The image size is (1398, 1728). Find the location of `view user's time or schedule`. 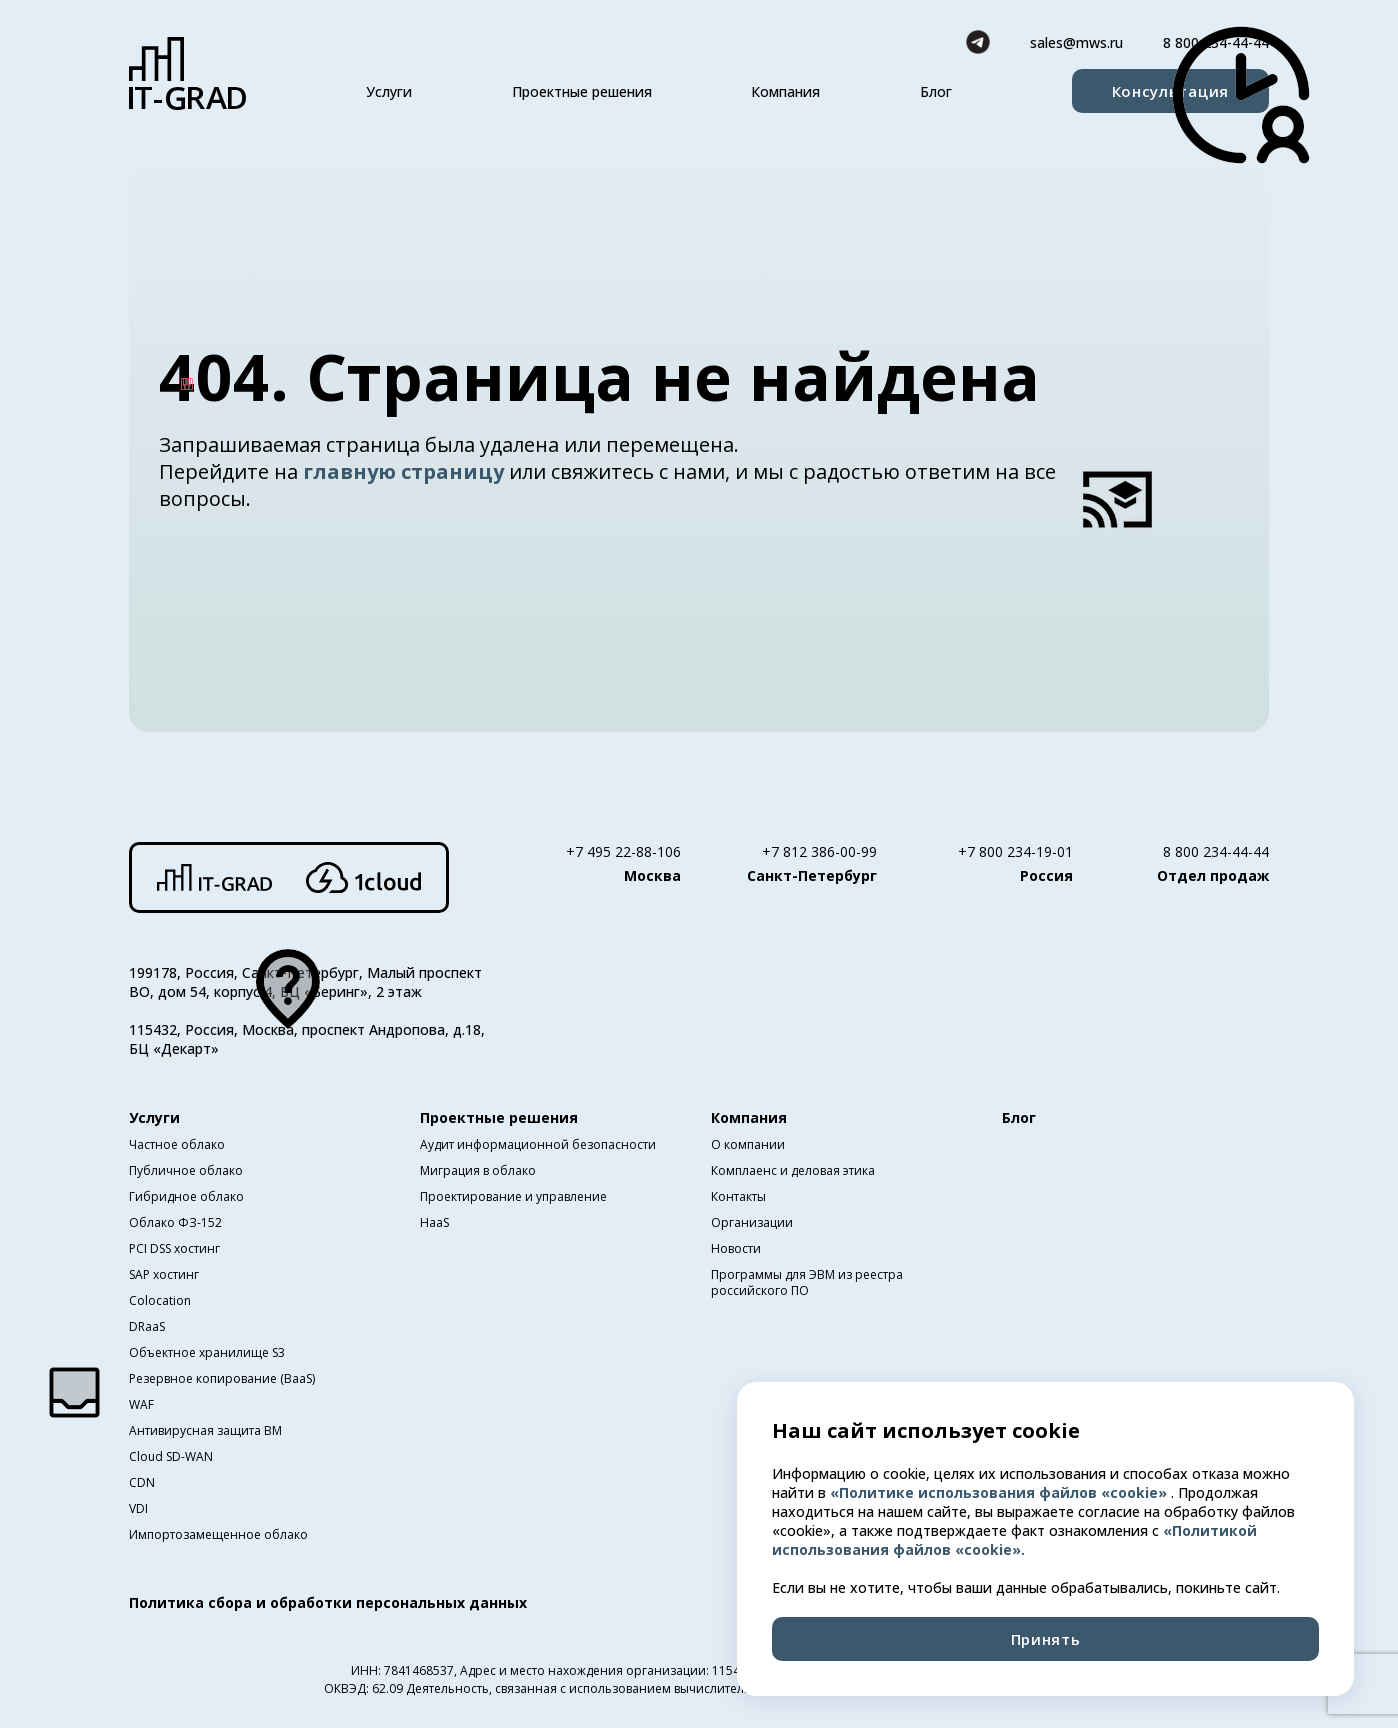

view user's time or schedule is located at coordinates (1241, 95).